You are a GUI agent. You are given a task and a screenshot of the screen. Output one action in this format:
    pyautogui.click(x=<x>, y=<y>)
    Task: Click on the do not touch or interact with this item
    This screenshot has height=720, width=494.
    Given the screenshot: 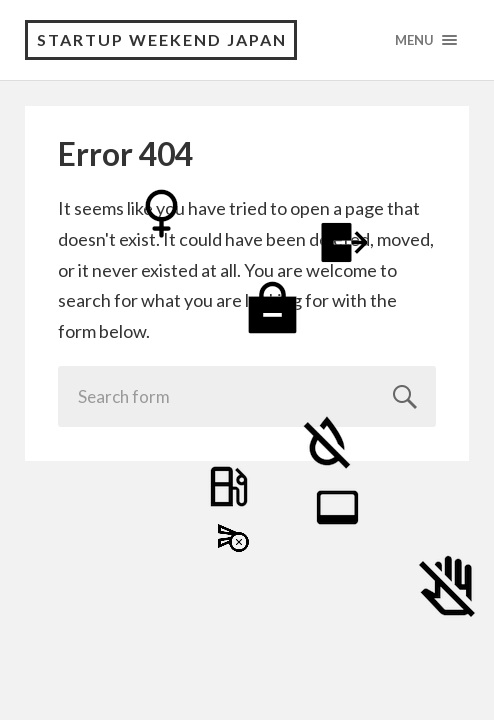 What is the action you would take?
    pyautogui.click(x=449, y=587)
    